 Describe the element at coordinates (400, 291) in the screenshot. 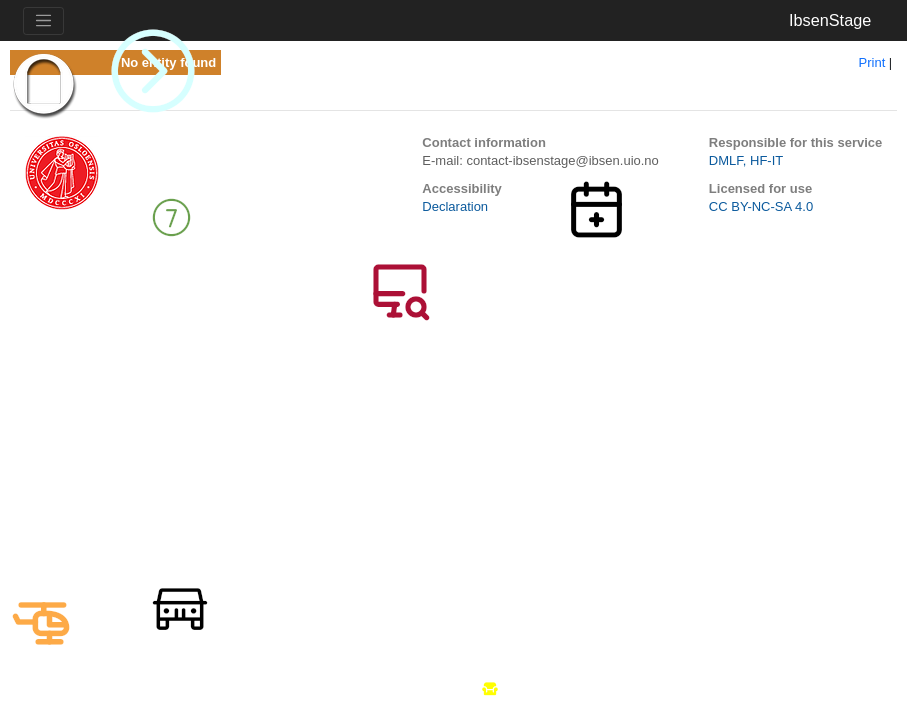

I see `search for connected devices on your network` at that location.